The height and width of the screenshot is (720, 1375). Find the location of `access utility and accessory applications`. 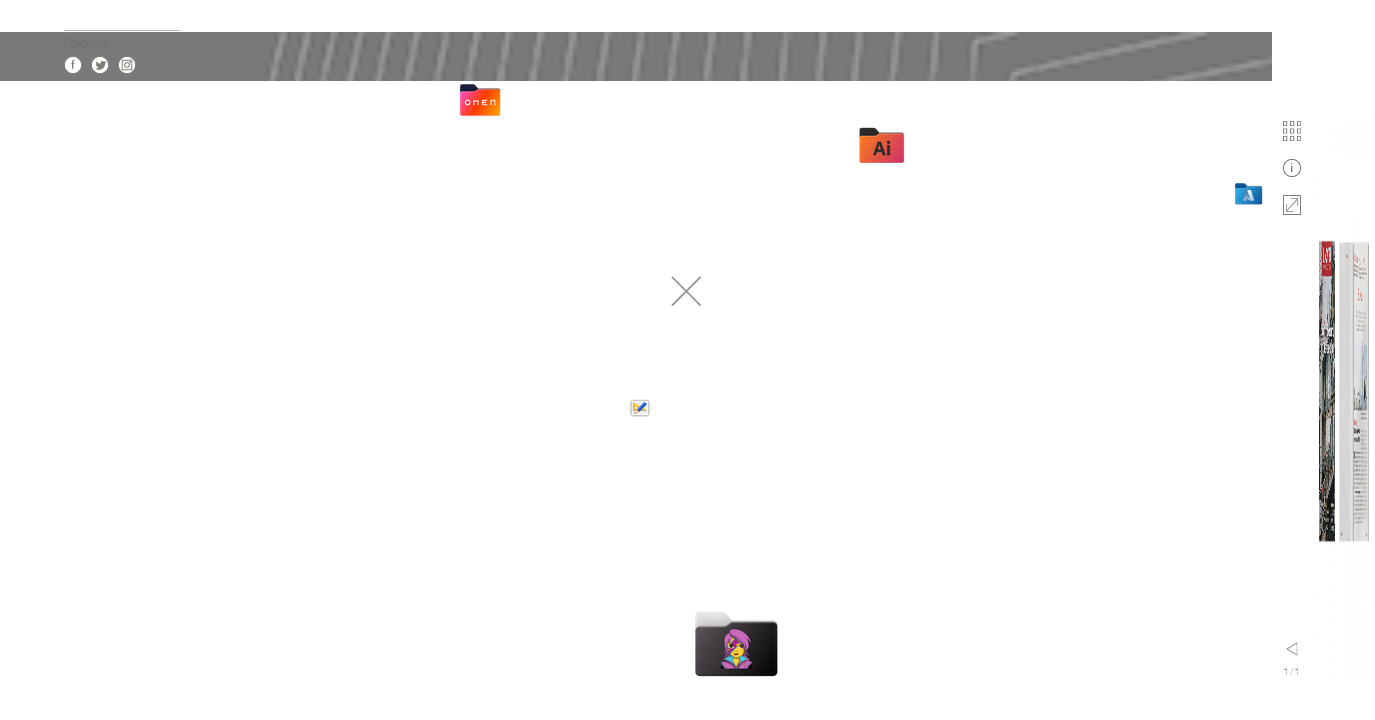

access utility and accessory applications is located at coordinates (640, 408).